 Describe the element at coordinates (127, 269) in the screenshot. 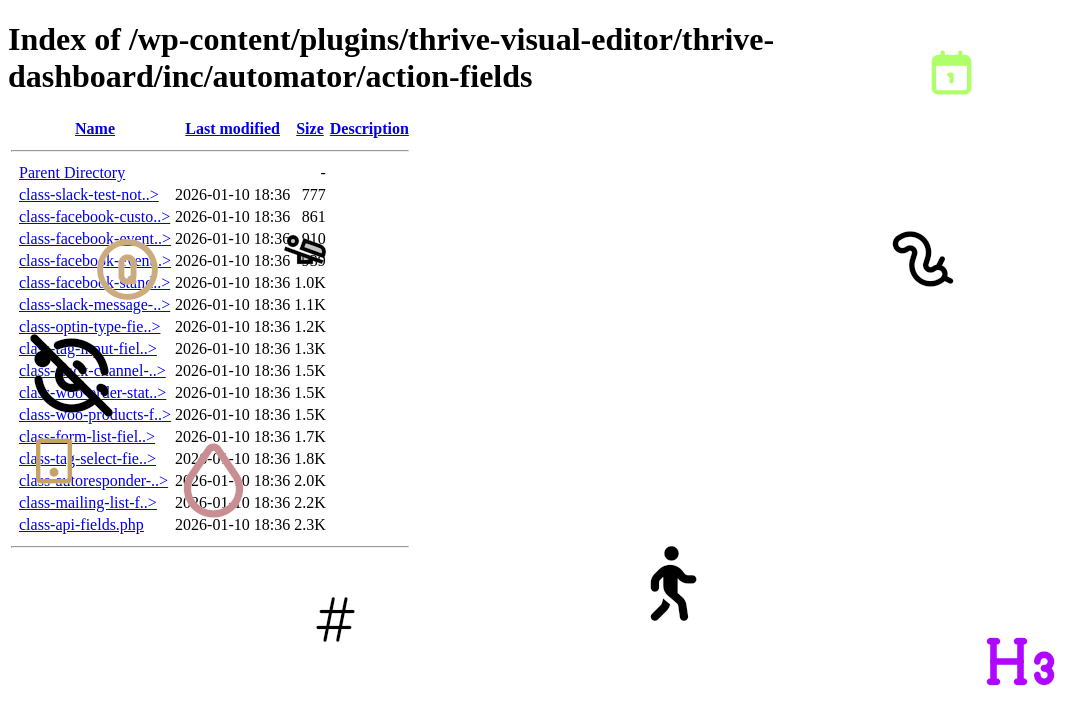

I see `letter Q avatar or profile icon` at that location.